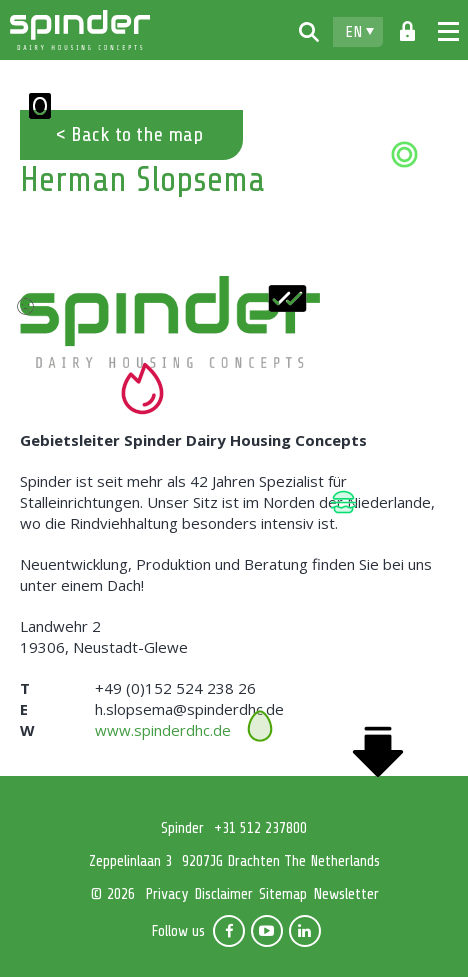  Describe the element at coordinates (40, 106) in the screenshot. I see `indicates zero or no items` at that location.